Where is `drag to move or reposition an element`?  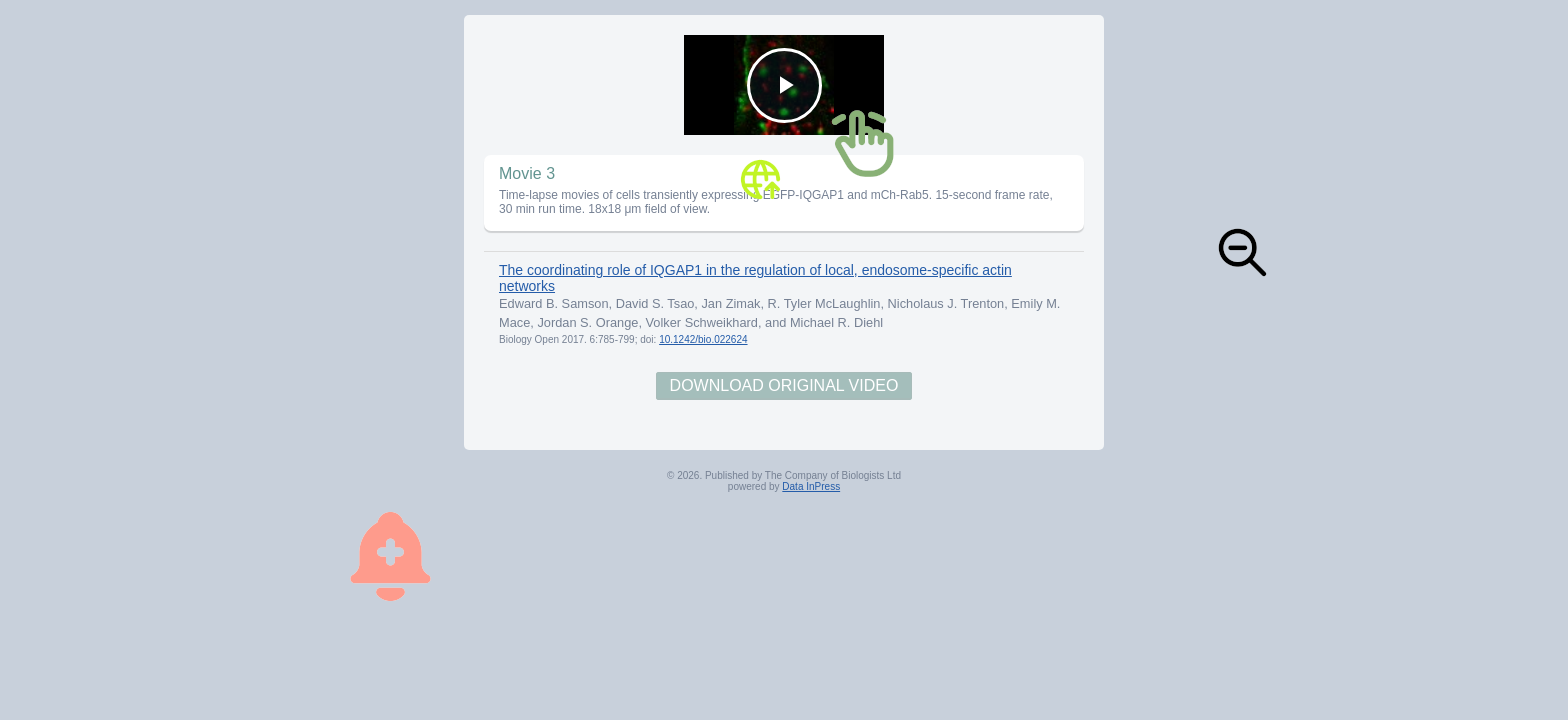
drag to move or reposition an element is located at coordinates (865, 142).